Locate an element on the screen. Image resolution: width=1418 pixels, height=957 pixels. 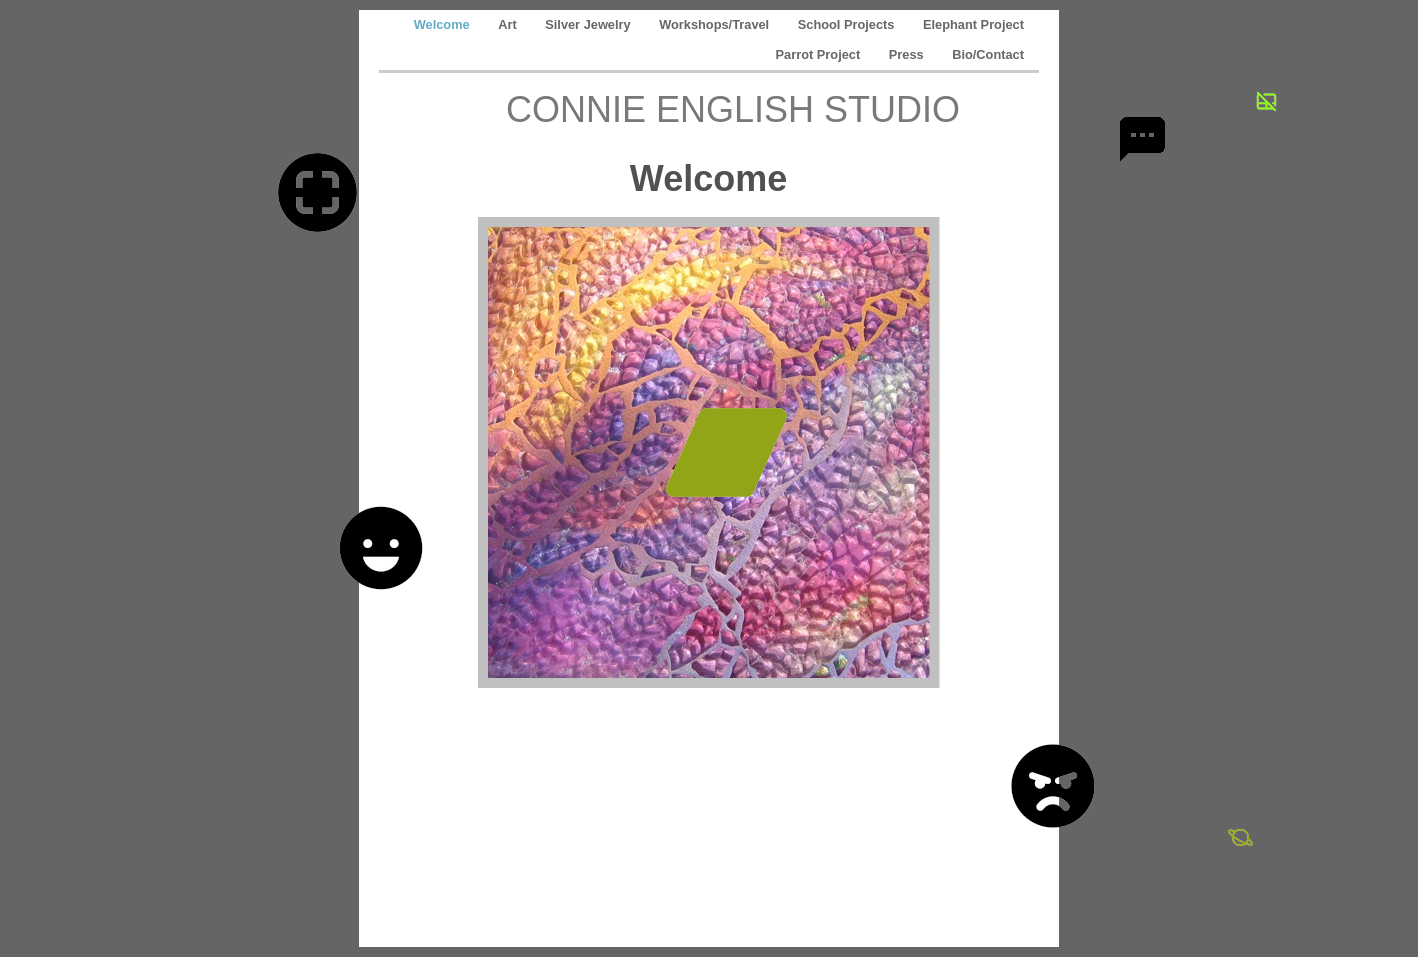
disable touchpad input is located at coordinates (1266, 101).